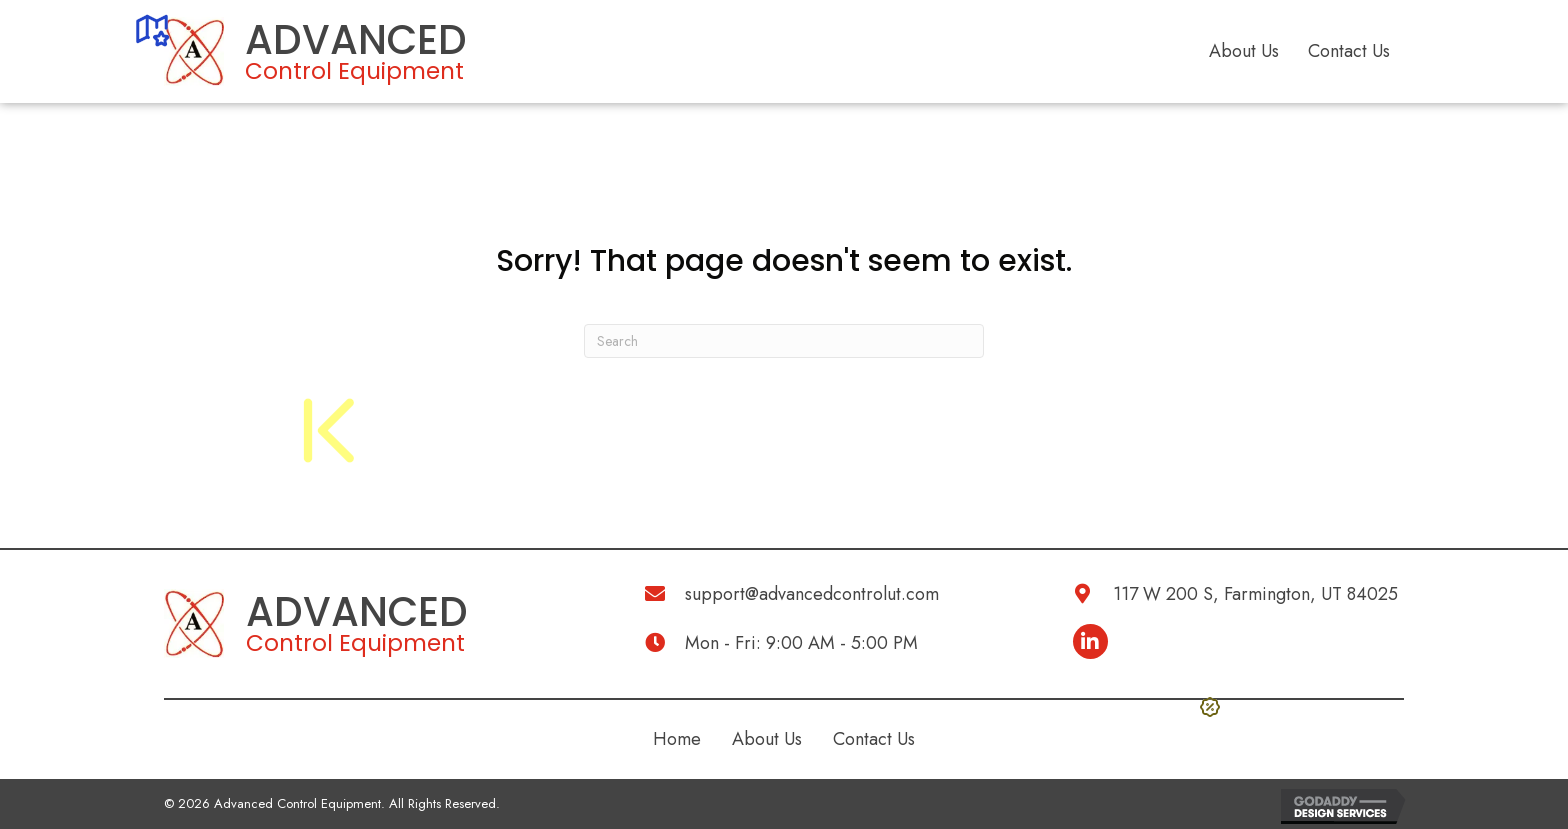 This screenshot has width=1568, height=829. What do you see at coordinates (152, 29) in the screenshot?
I see `view favorite locations on map` at bounding box center [152, 29].